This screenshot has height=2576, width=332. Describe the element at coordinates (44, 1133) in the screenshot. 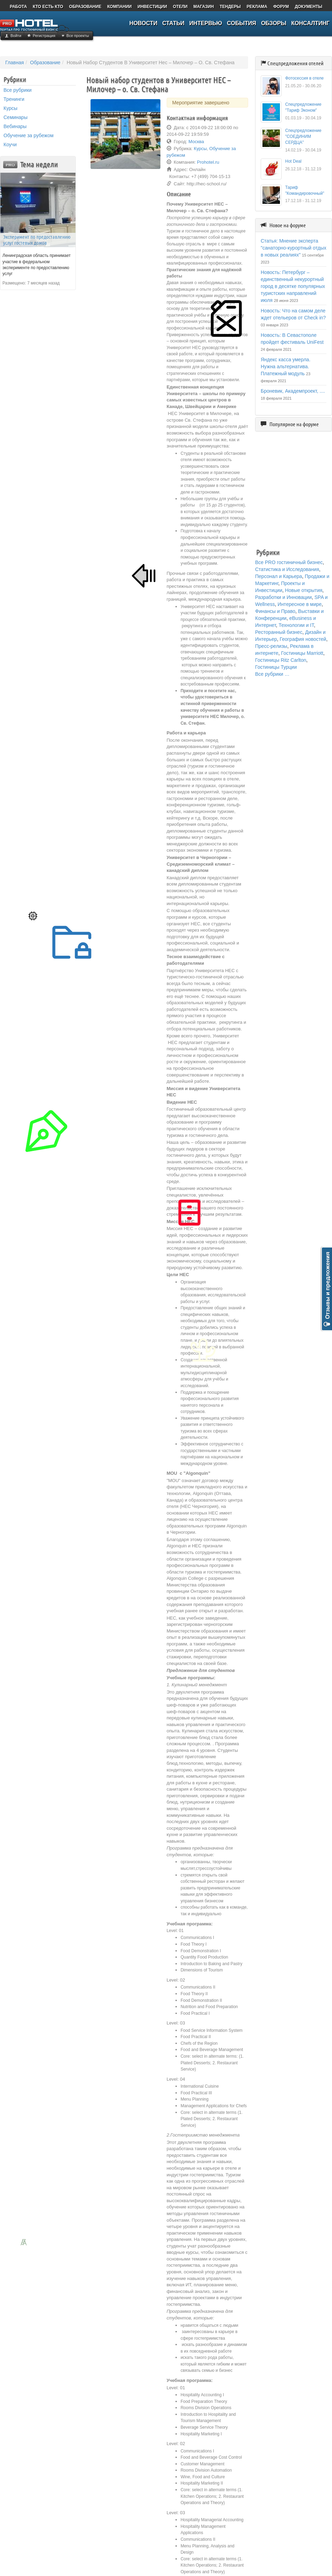

I see `access drawing or illustration tools` at that location.